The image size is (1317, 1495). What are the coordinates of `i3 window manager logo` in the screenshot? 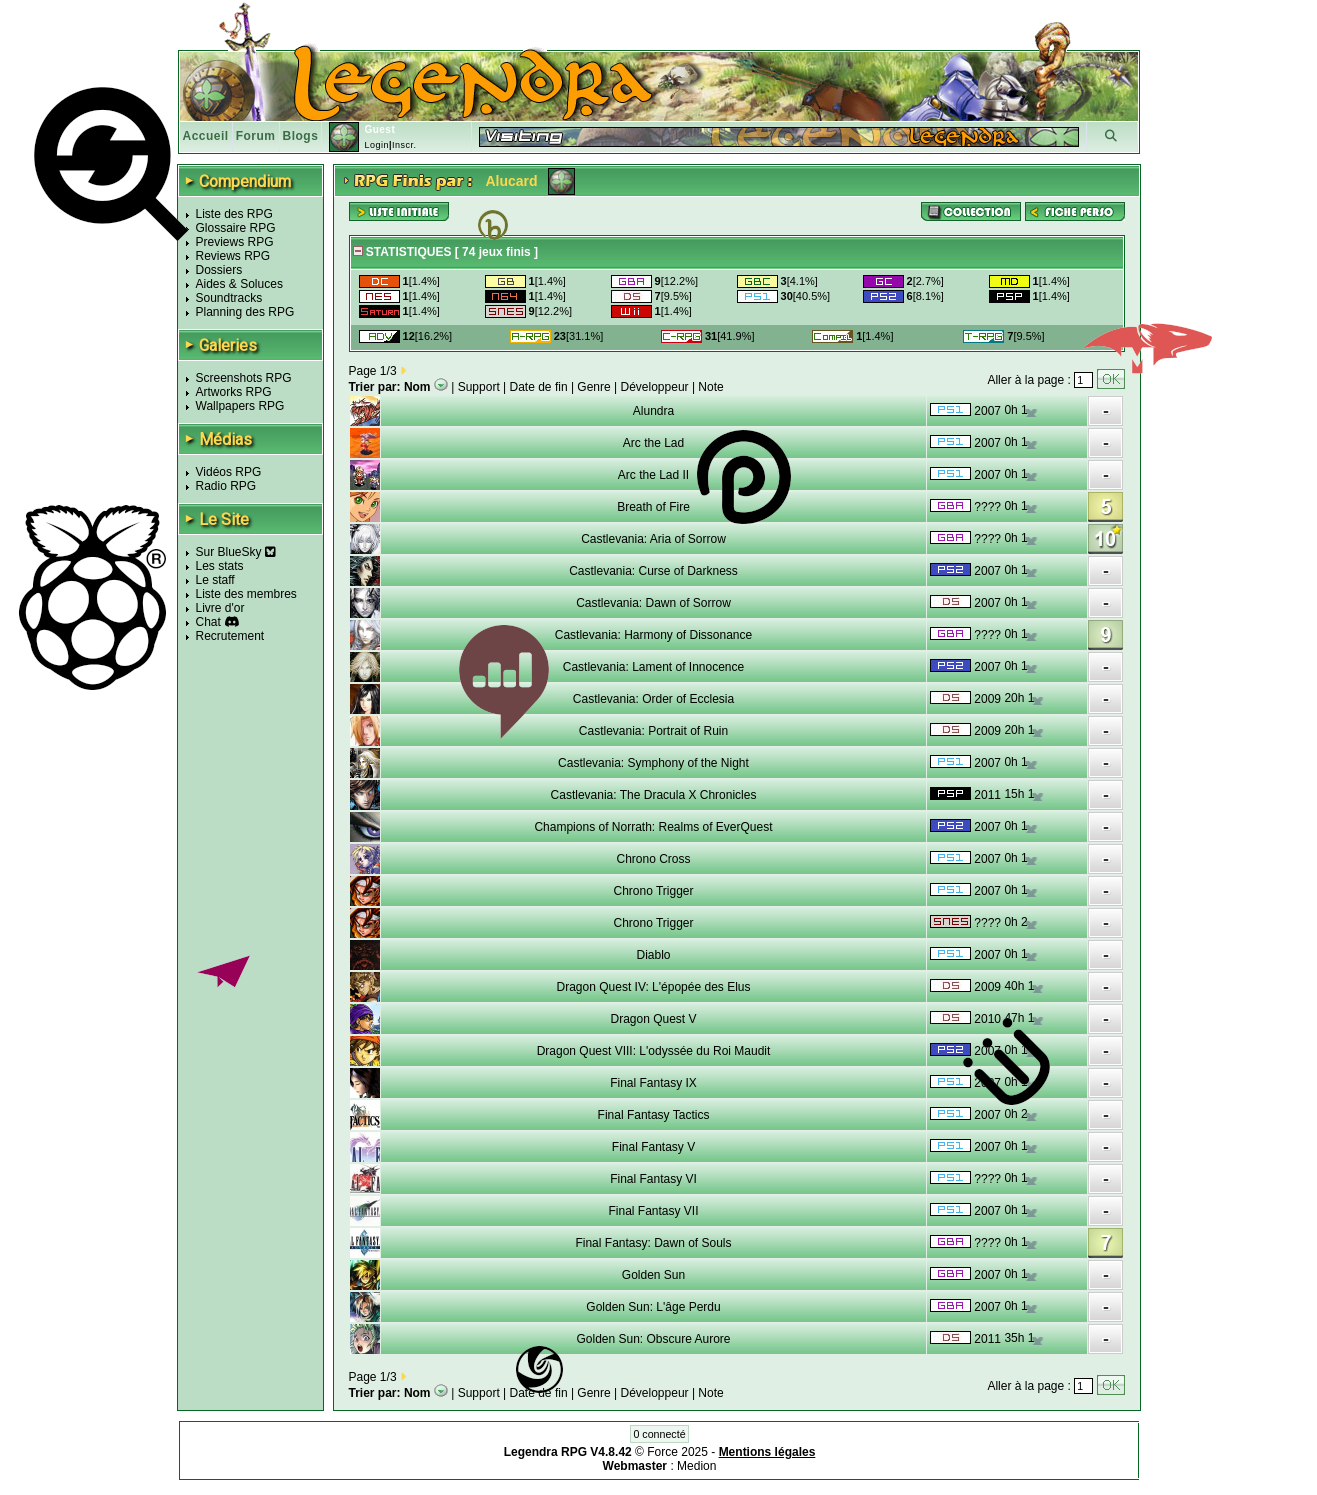 It's located at (1006, 1061).